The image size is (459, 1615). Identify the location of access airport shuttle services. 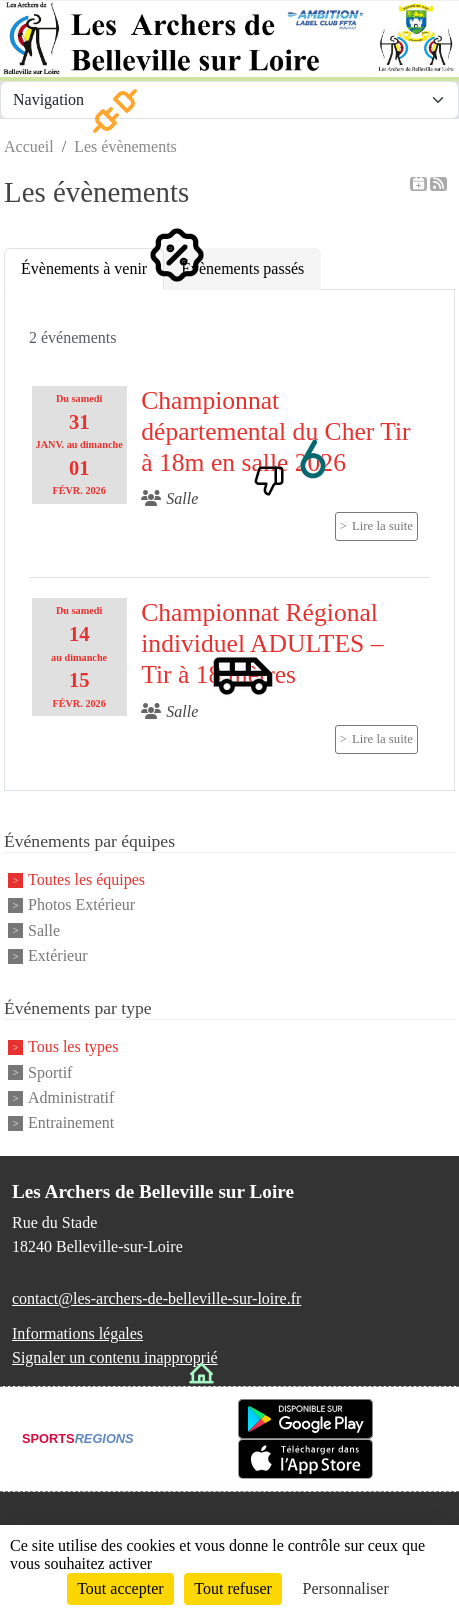
(243, 676).